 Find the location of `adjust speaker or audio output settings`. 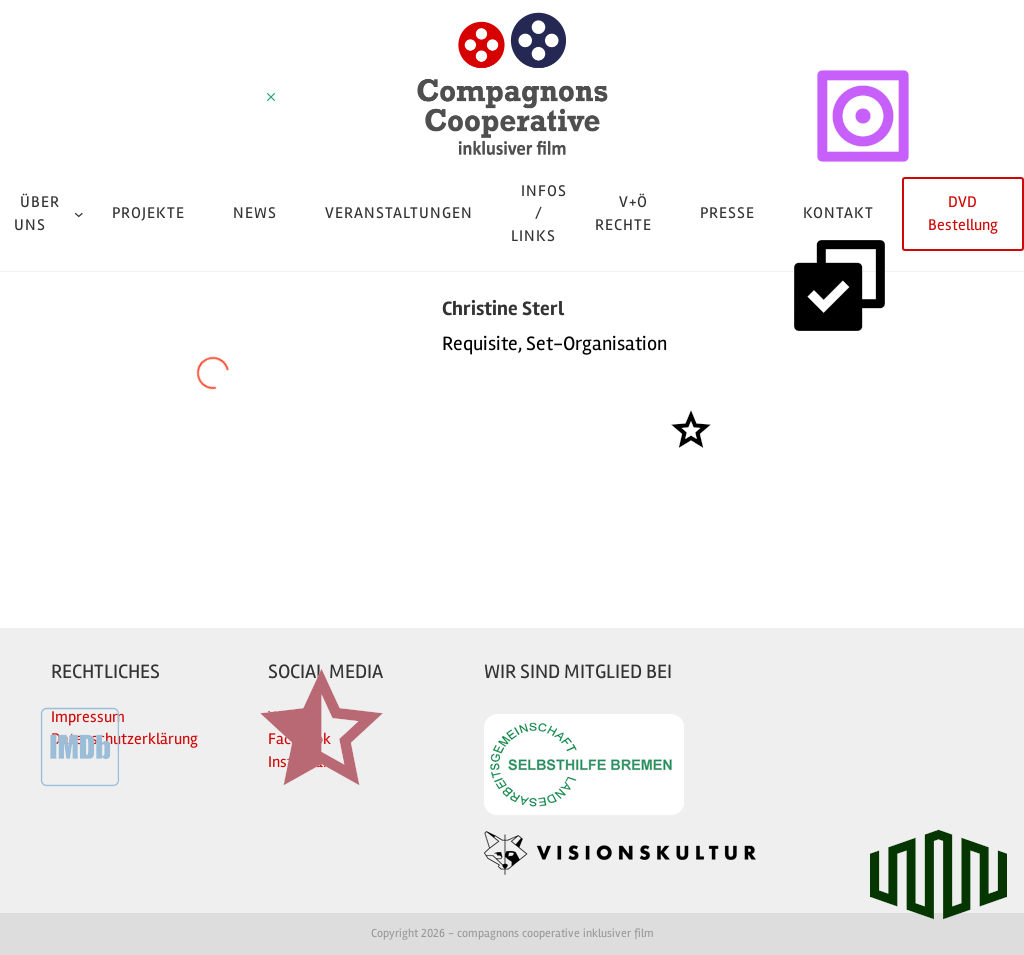

adjust speaker or audio output settings is located at coordinates (863, 116).